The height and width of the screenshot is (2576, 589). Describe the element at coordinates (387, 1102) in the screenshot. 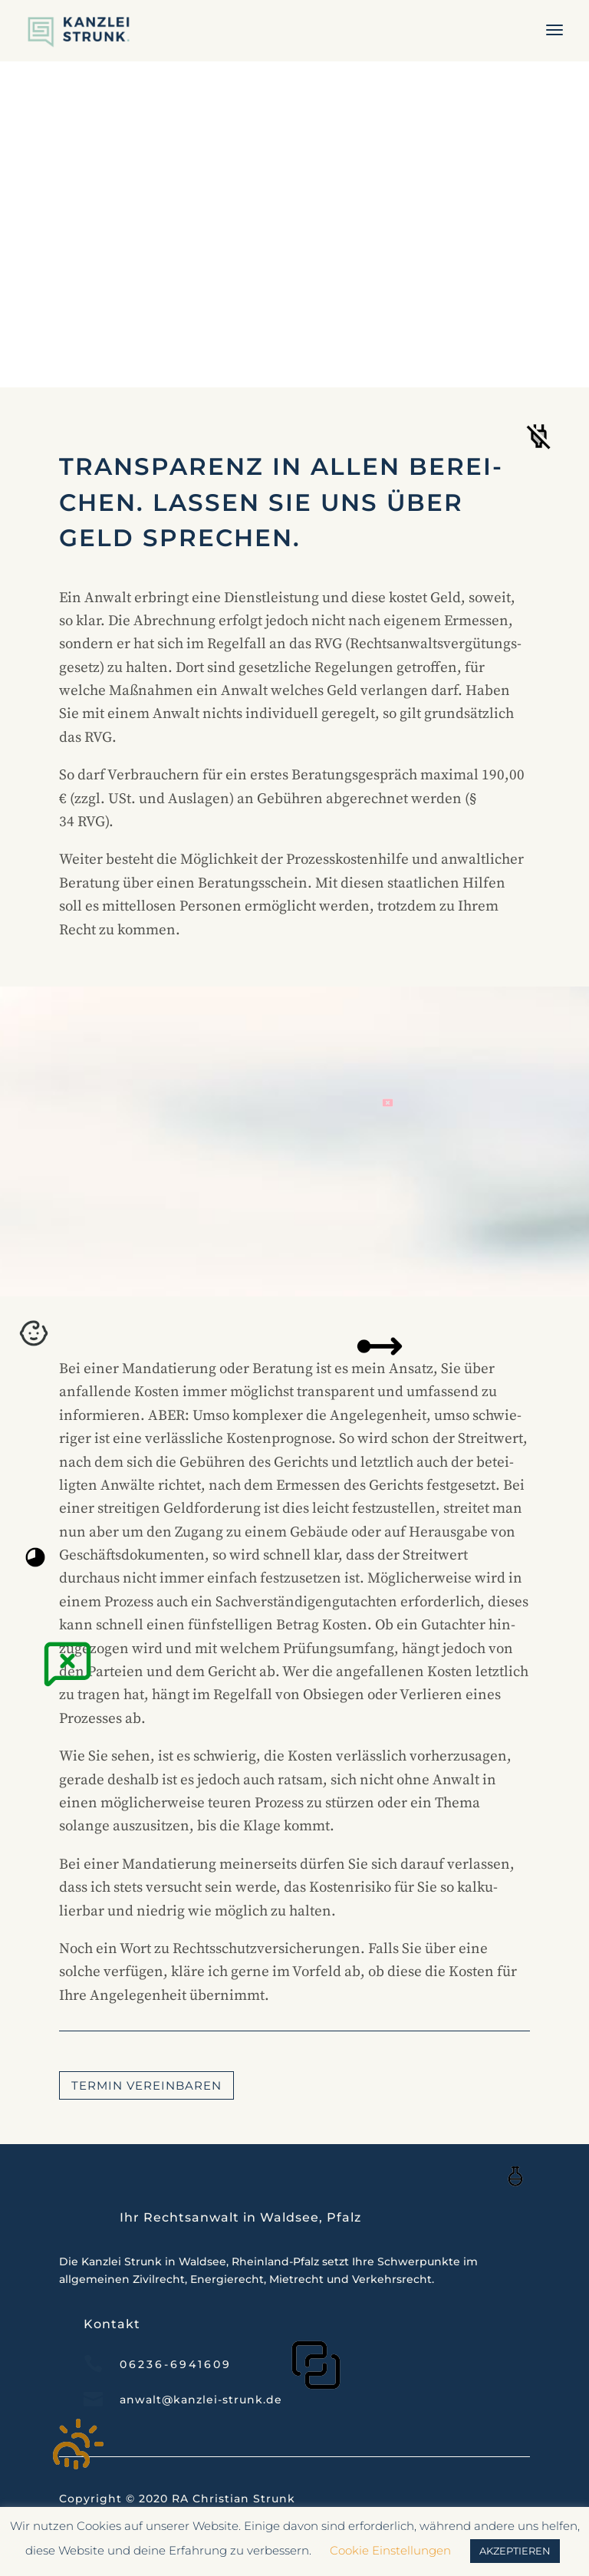

I see `close the current window` at that location.